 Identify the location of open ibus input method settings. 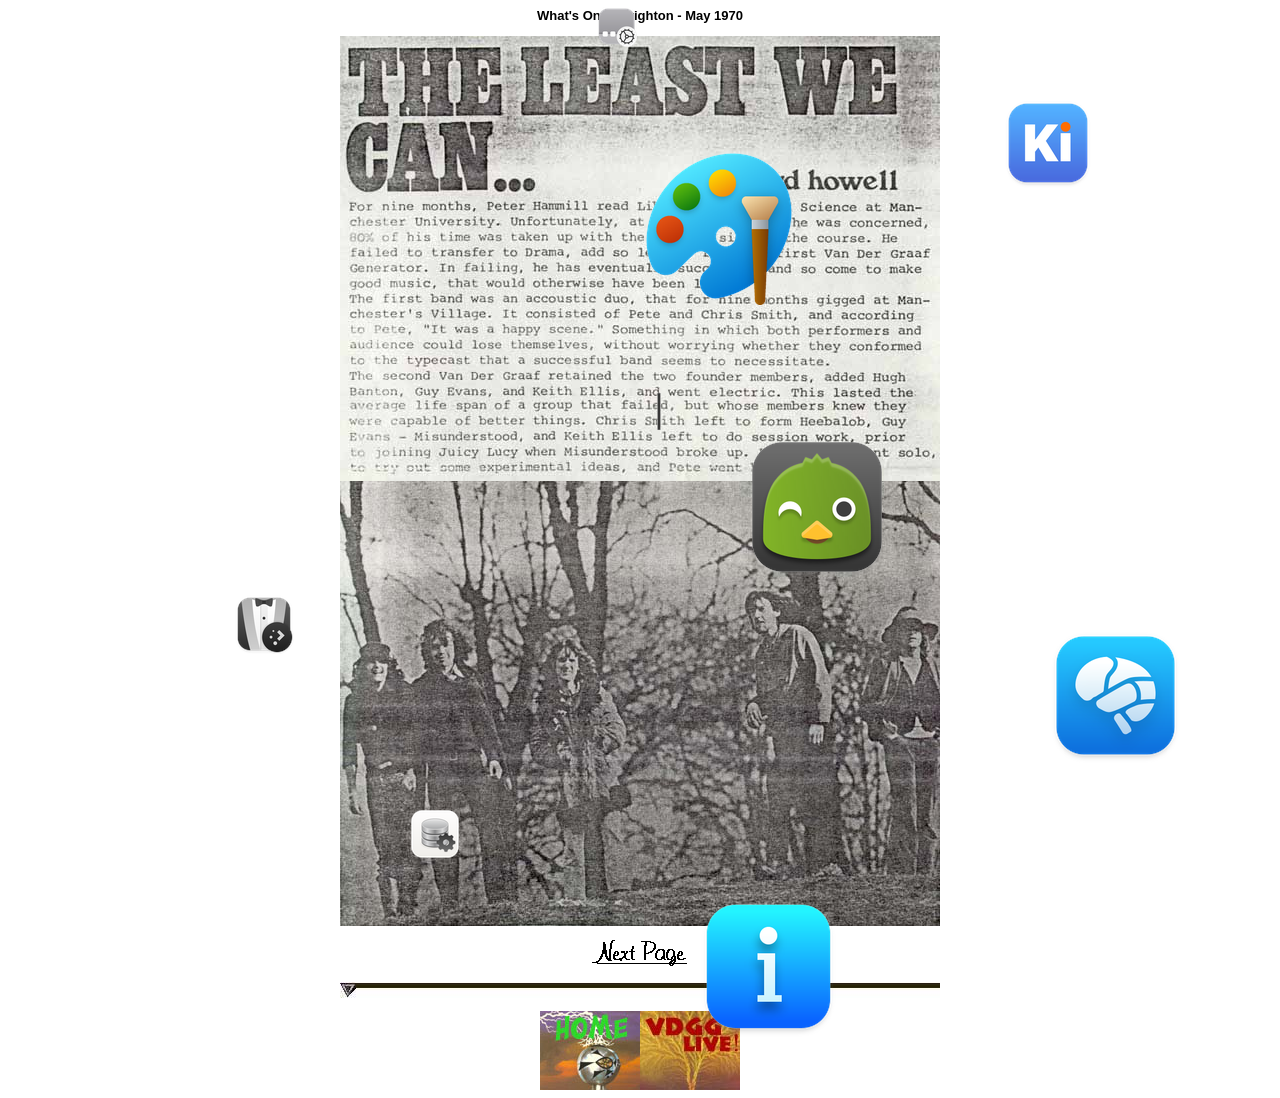
(768, 966).